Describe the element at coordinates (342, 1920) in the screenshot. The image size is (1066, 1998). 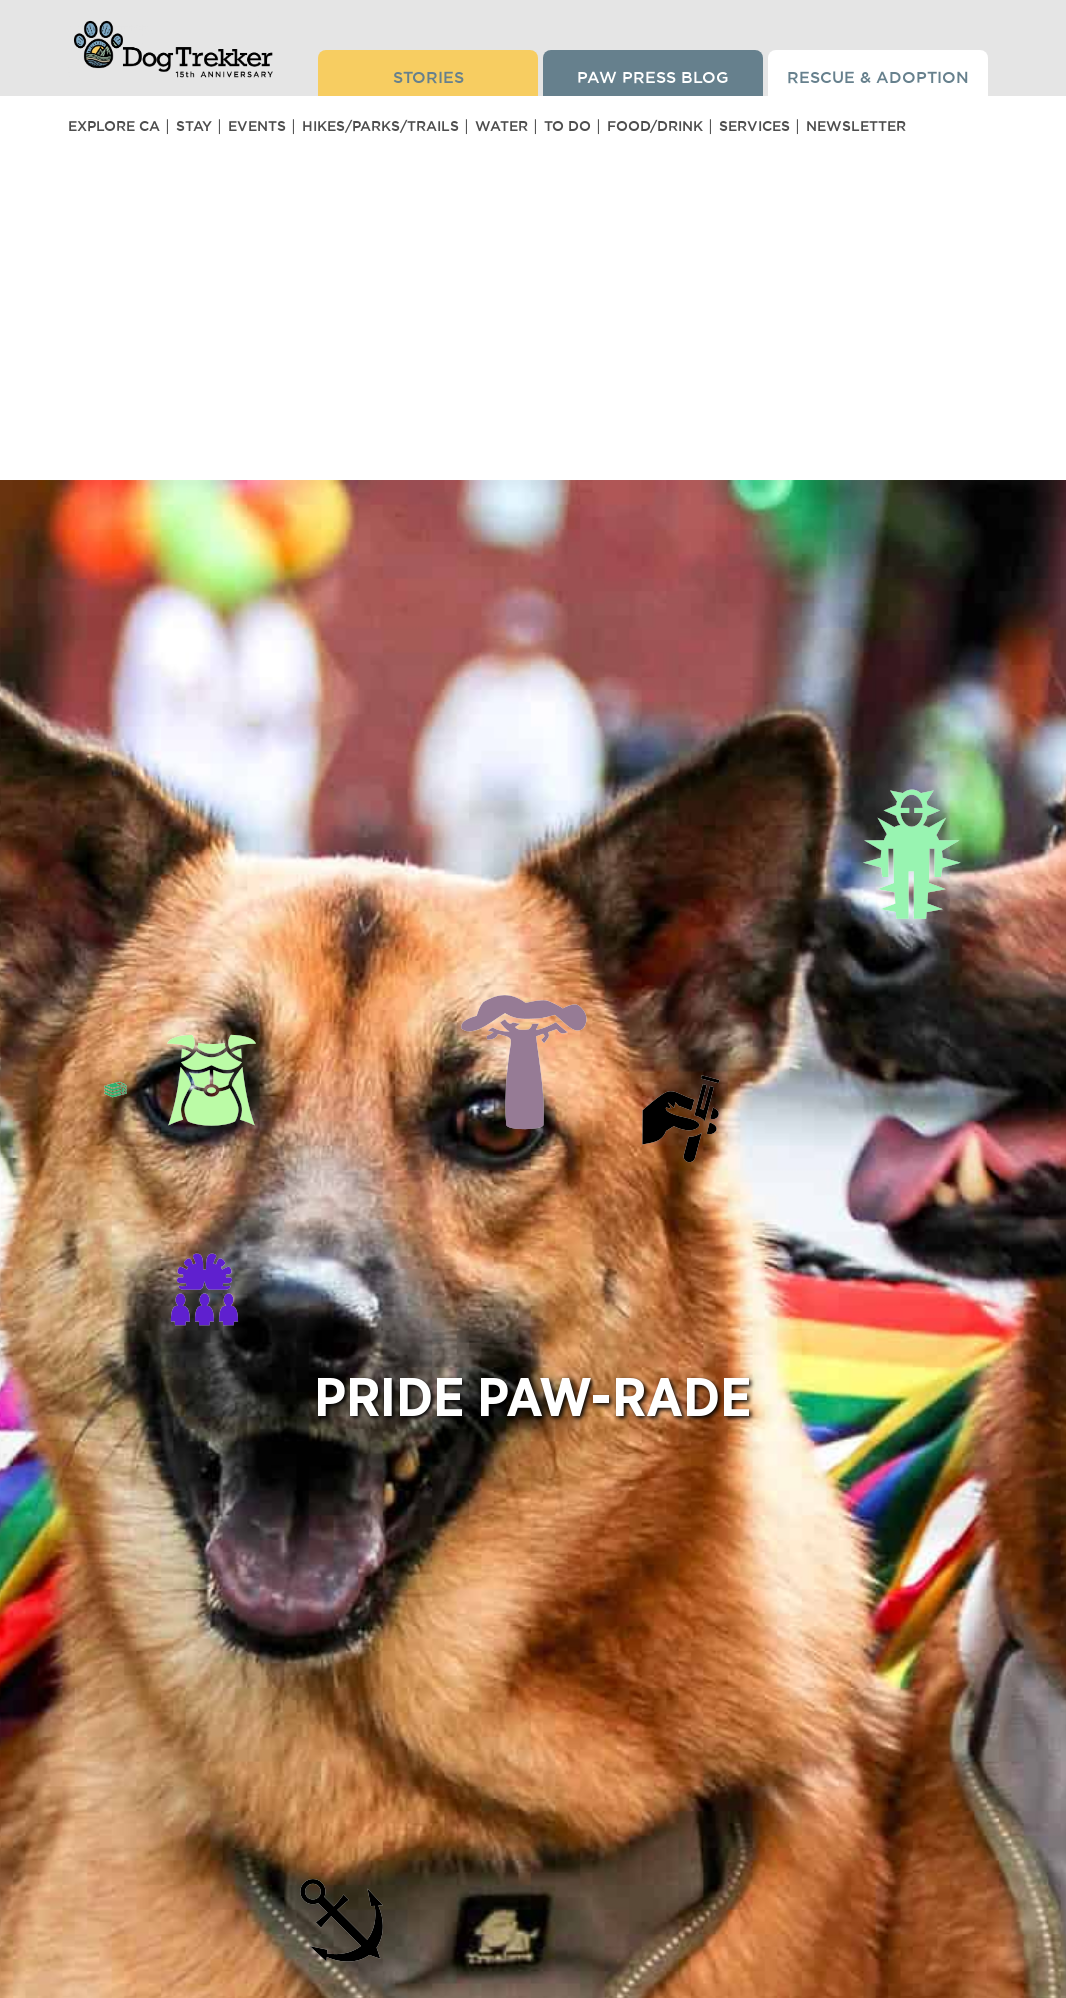
I see `navigate to maritime or nautical settings` at that location.